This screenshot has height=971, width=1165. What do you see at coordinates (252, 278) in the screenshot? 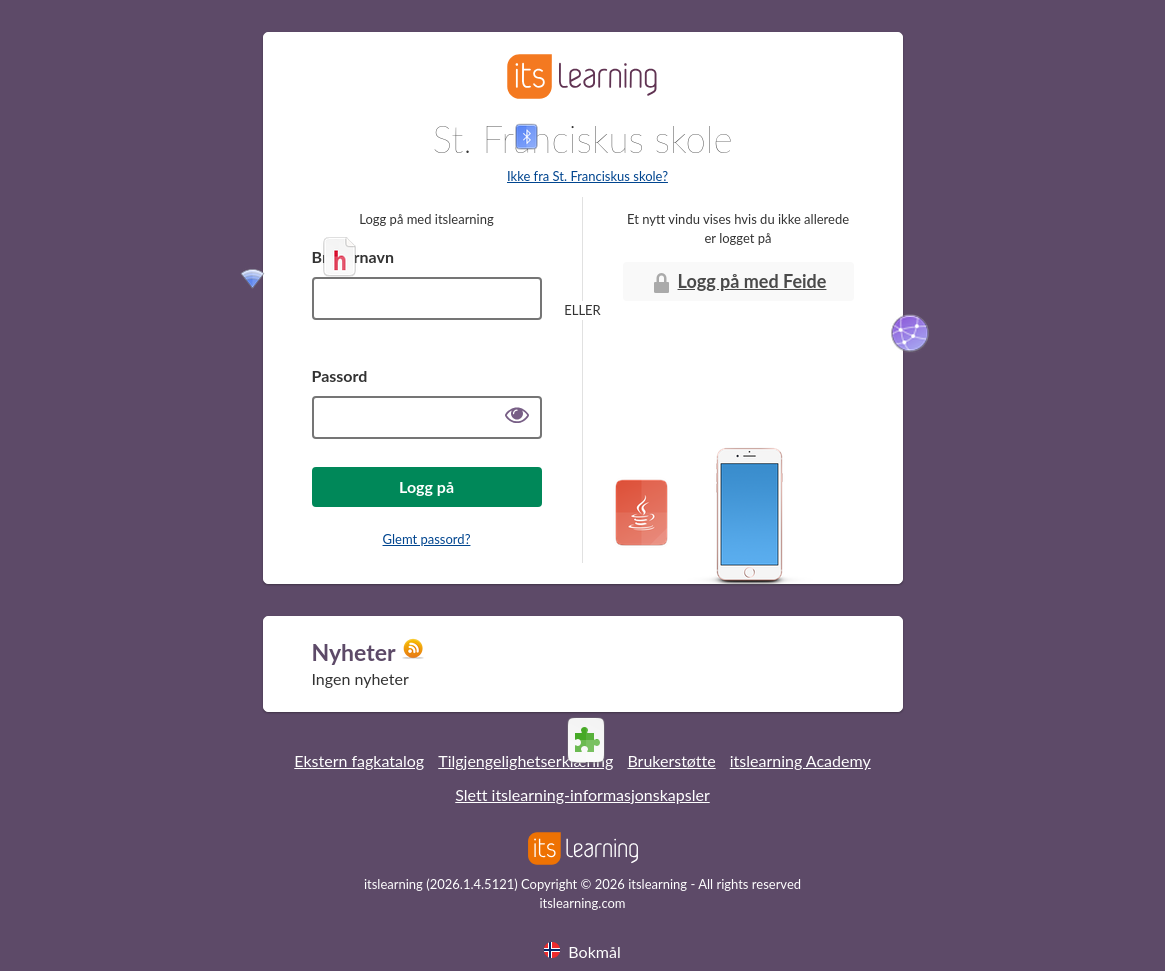
I see `indicates wireless network connection status` at bounding box center [252, 278].